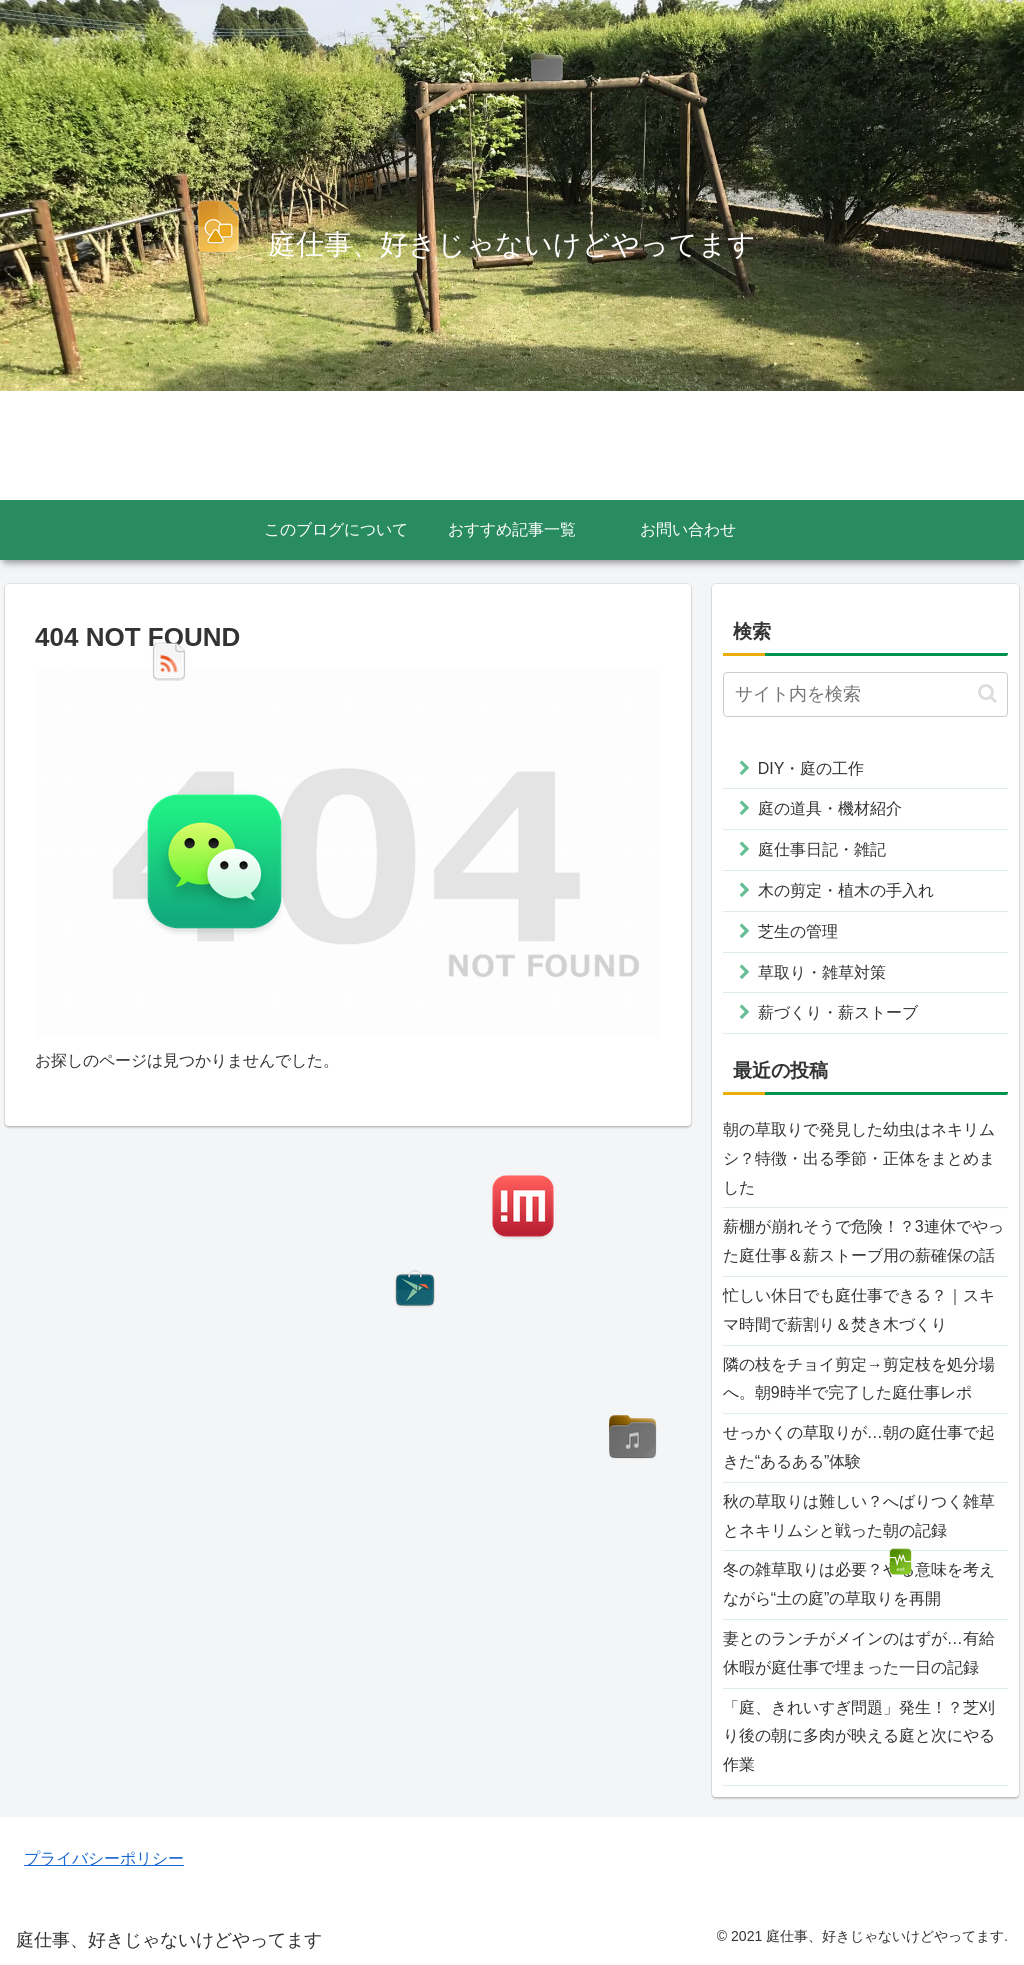 Image resolution: width=1024 pixels, height=1965 pixels. Describe the element at coordinates (214, 861) in the screenshot. I see `open WeChat messaging app` at that location.